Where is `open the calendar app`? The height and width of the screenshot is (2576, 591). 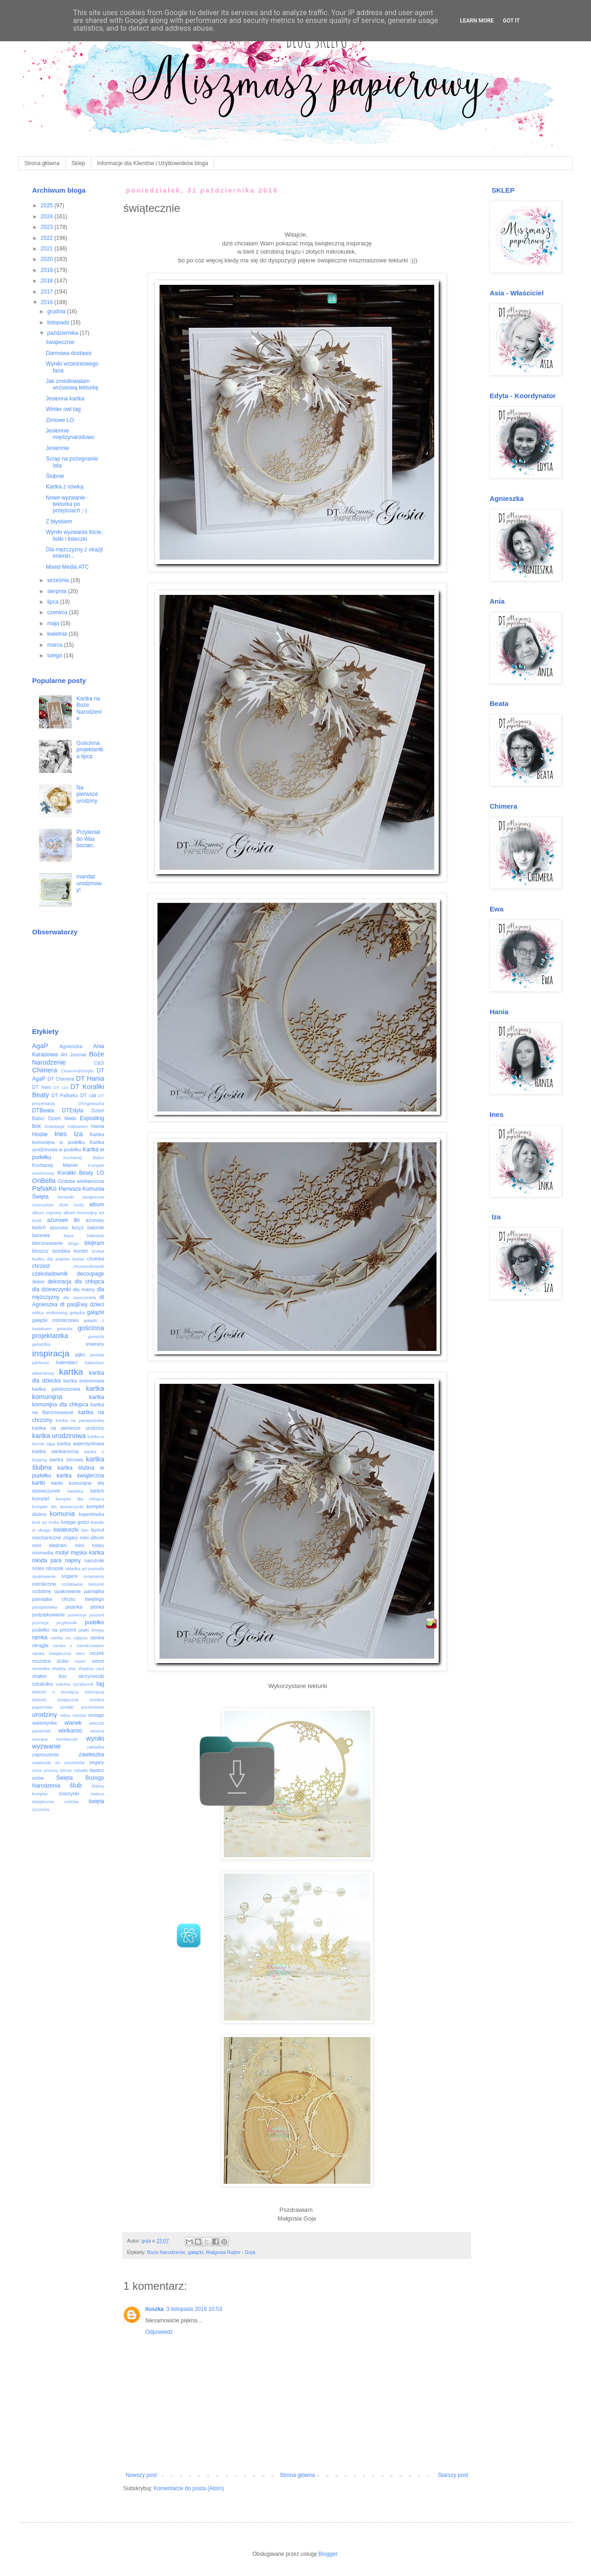
open the calendar app is located at coordinates (332, 299).